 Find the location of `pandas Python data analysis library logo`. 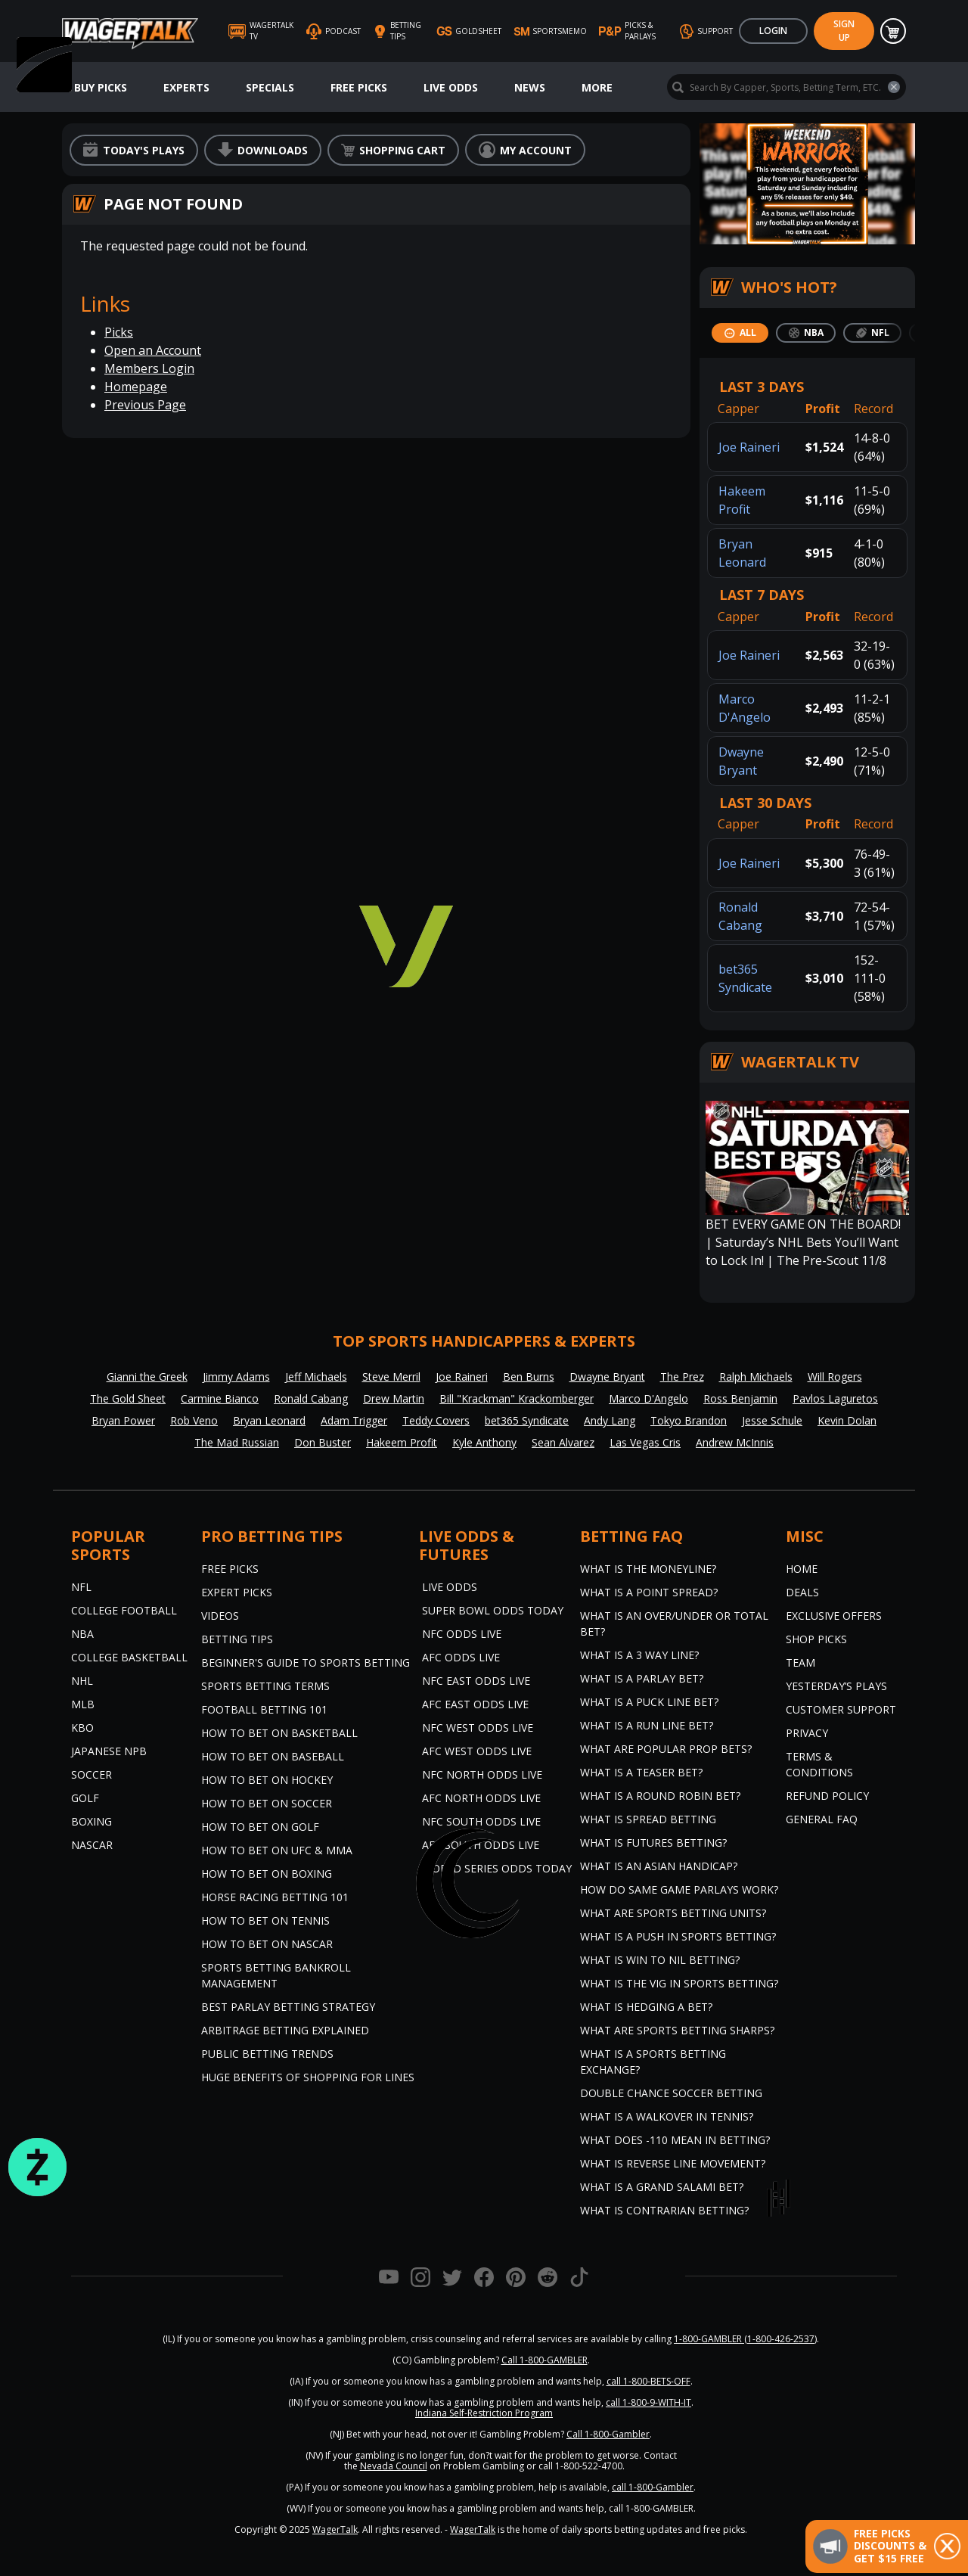

pandas Python data analysis library logo is located at coordinates (778, 2198).